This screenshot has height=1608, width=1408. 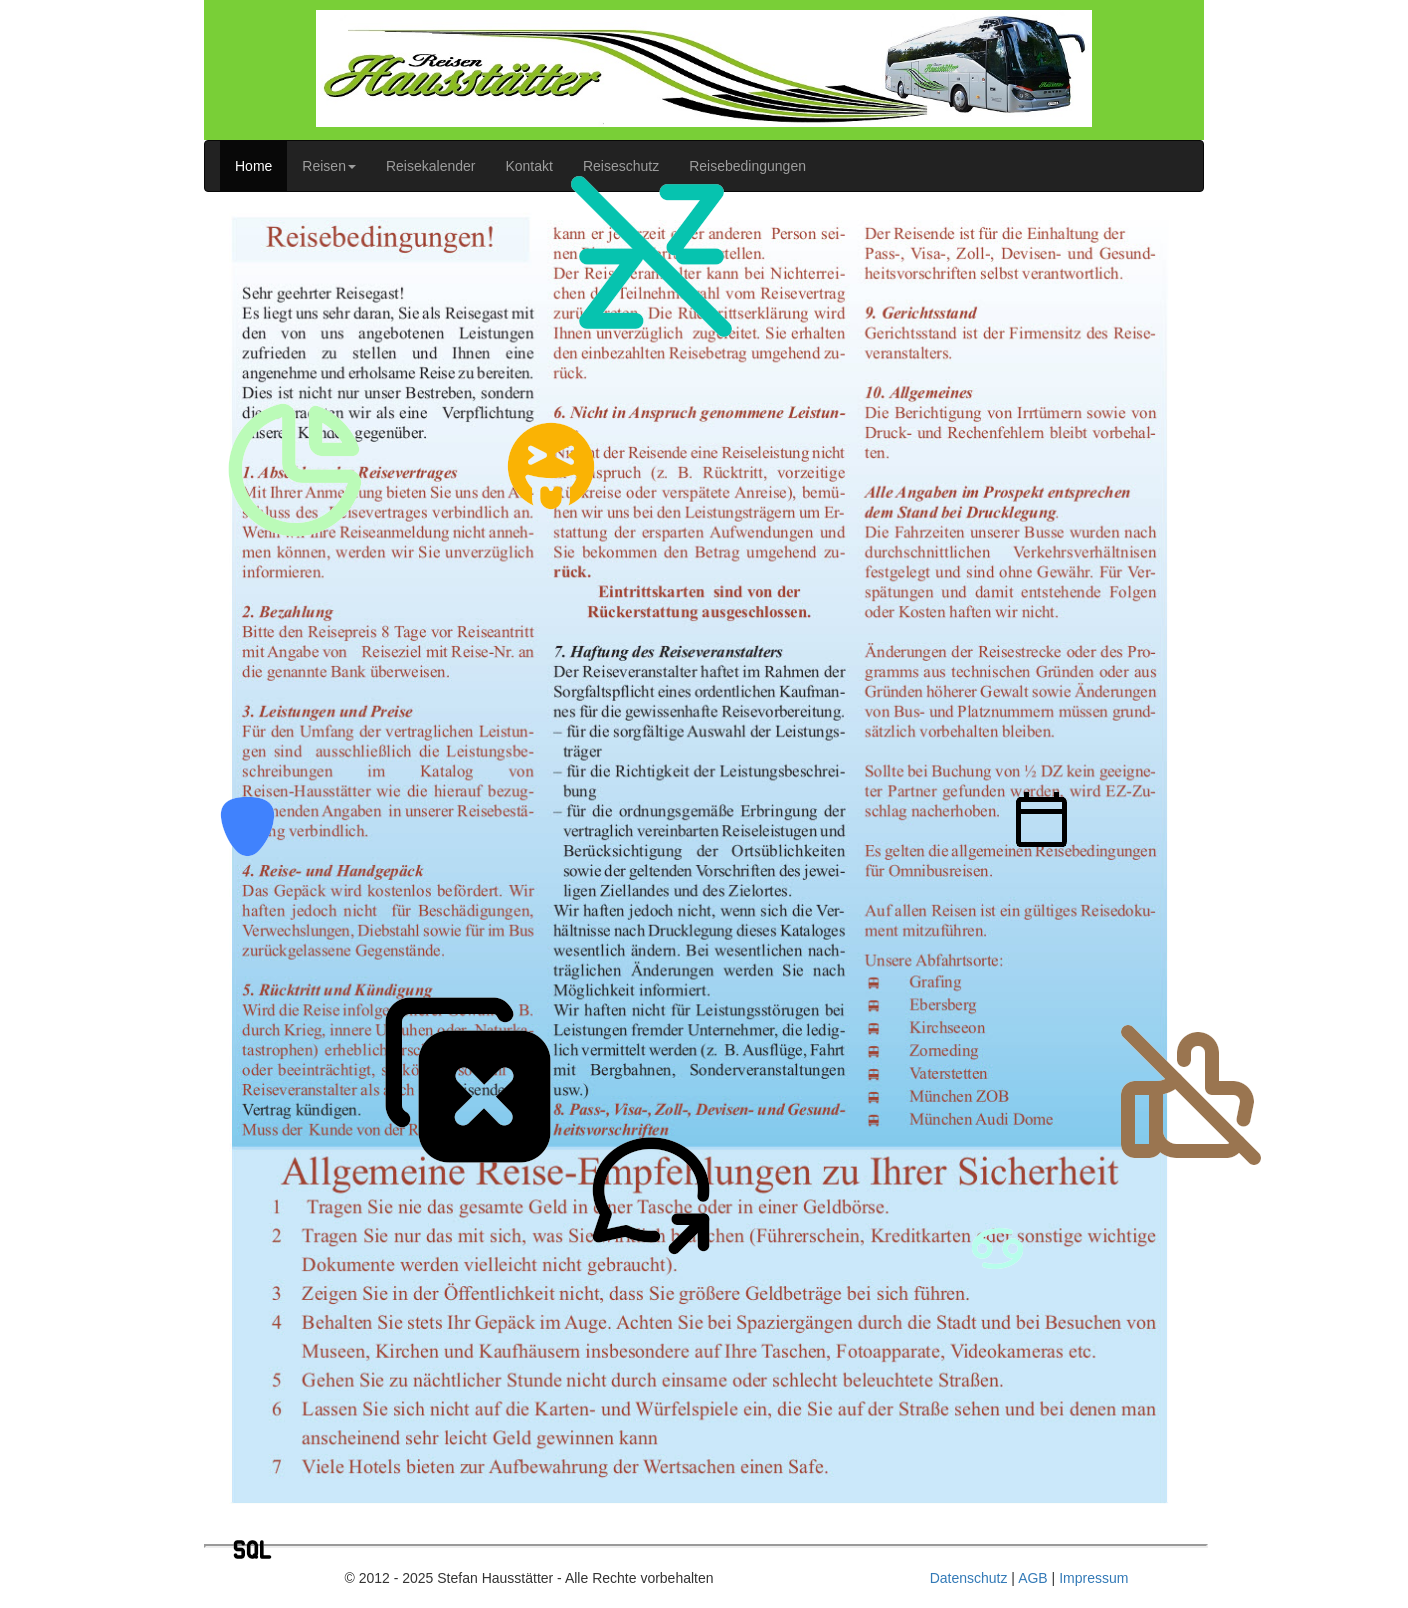 I want to click on access SQL database or query tools, so click(x=252, y=1549).